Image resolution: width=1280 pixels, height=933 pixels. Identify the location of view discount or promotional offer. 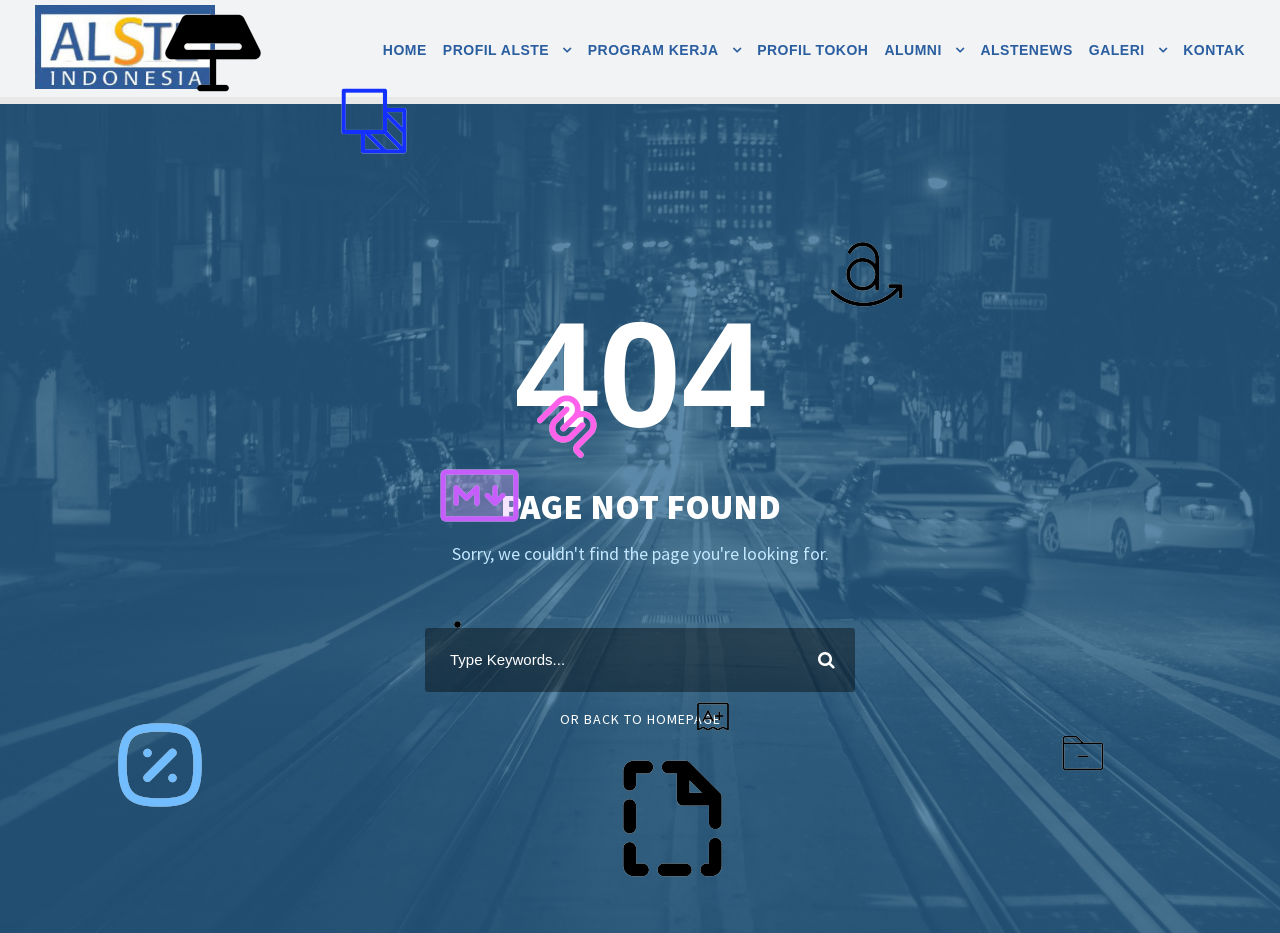
(160, 765).